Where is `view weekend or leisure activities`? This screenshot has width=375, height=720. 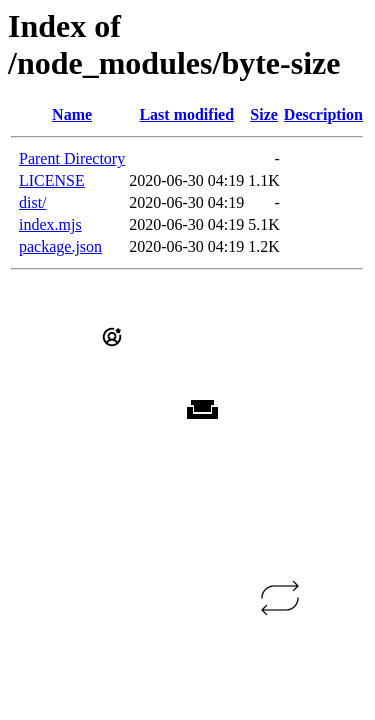
view weekend or leisure activities is located at coordinates (202, 409).